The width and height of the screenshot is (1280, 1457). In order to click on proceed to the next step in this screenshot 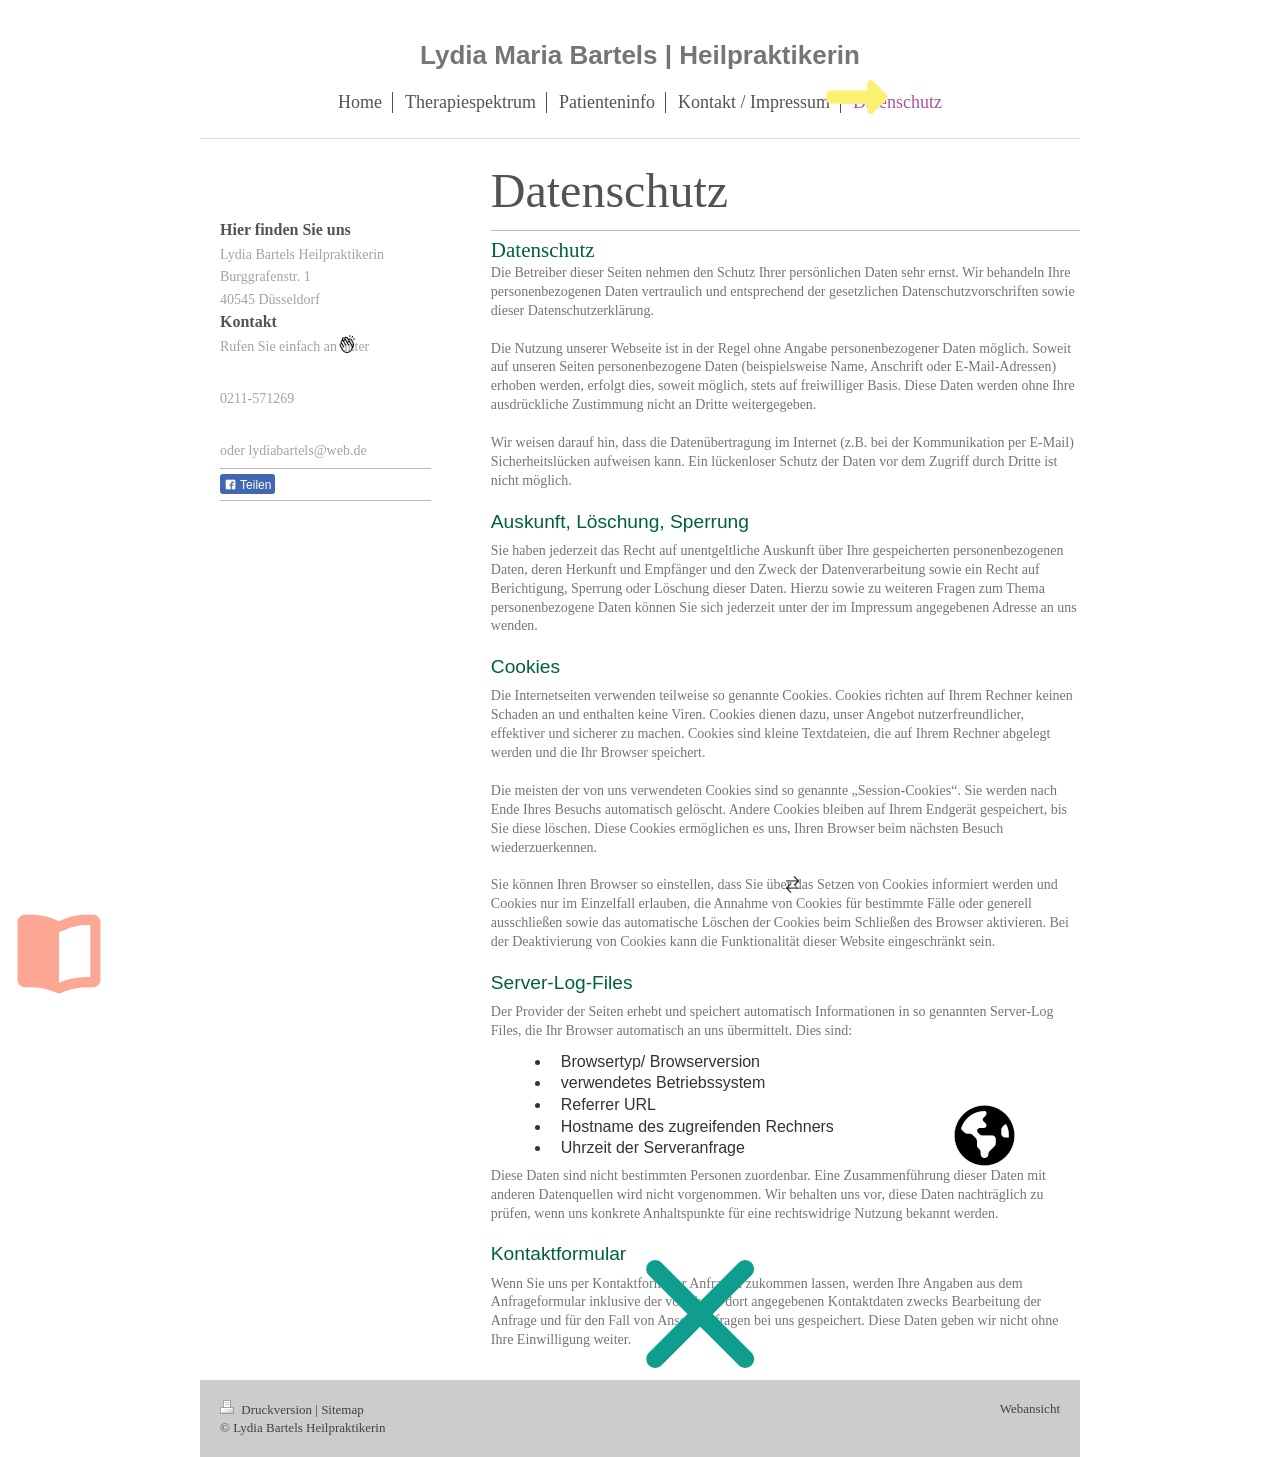, I will do `click(857, 97)`.